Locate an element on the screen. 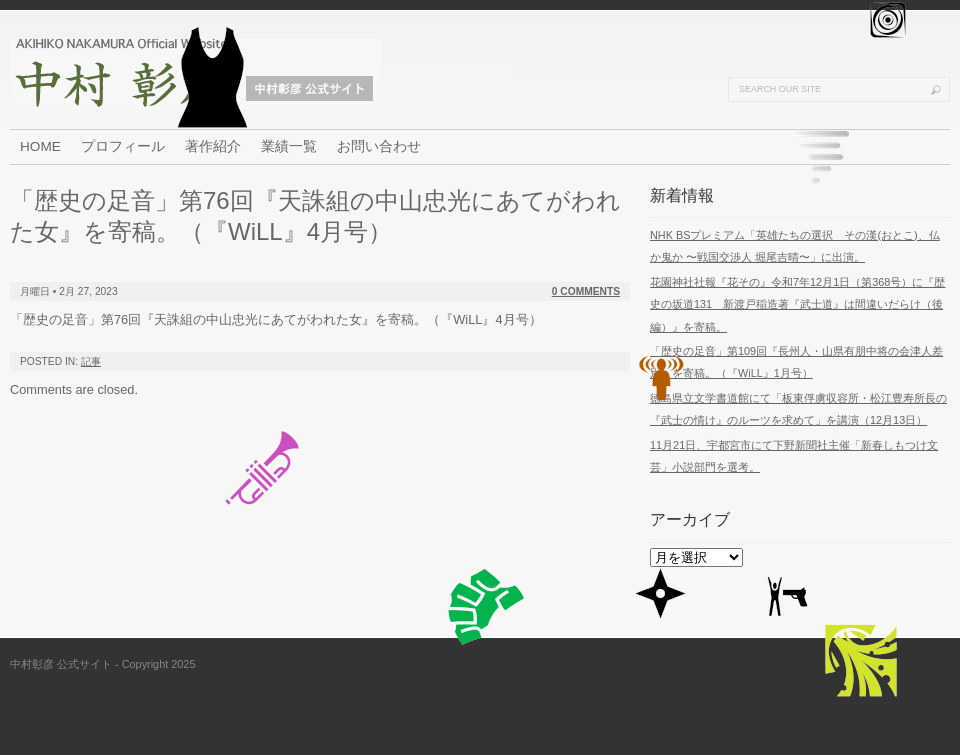 The width and height of the screenshot is (960, 755). throwing star weapon in a game inventory is located at coordinates (660, 593).